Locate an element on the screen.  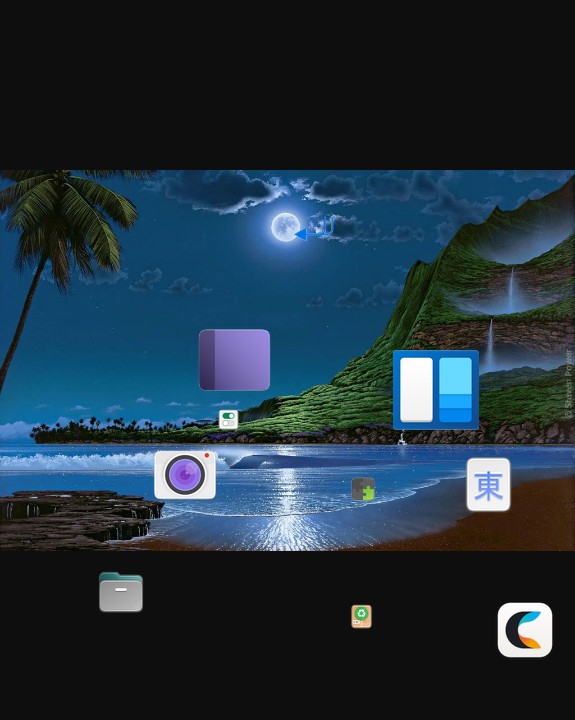
access desktop folder is located at coordinates (234, 357).